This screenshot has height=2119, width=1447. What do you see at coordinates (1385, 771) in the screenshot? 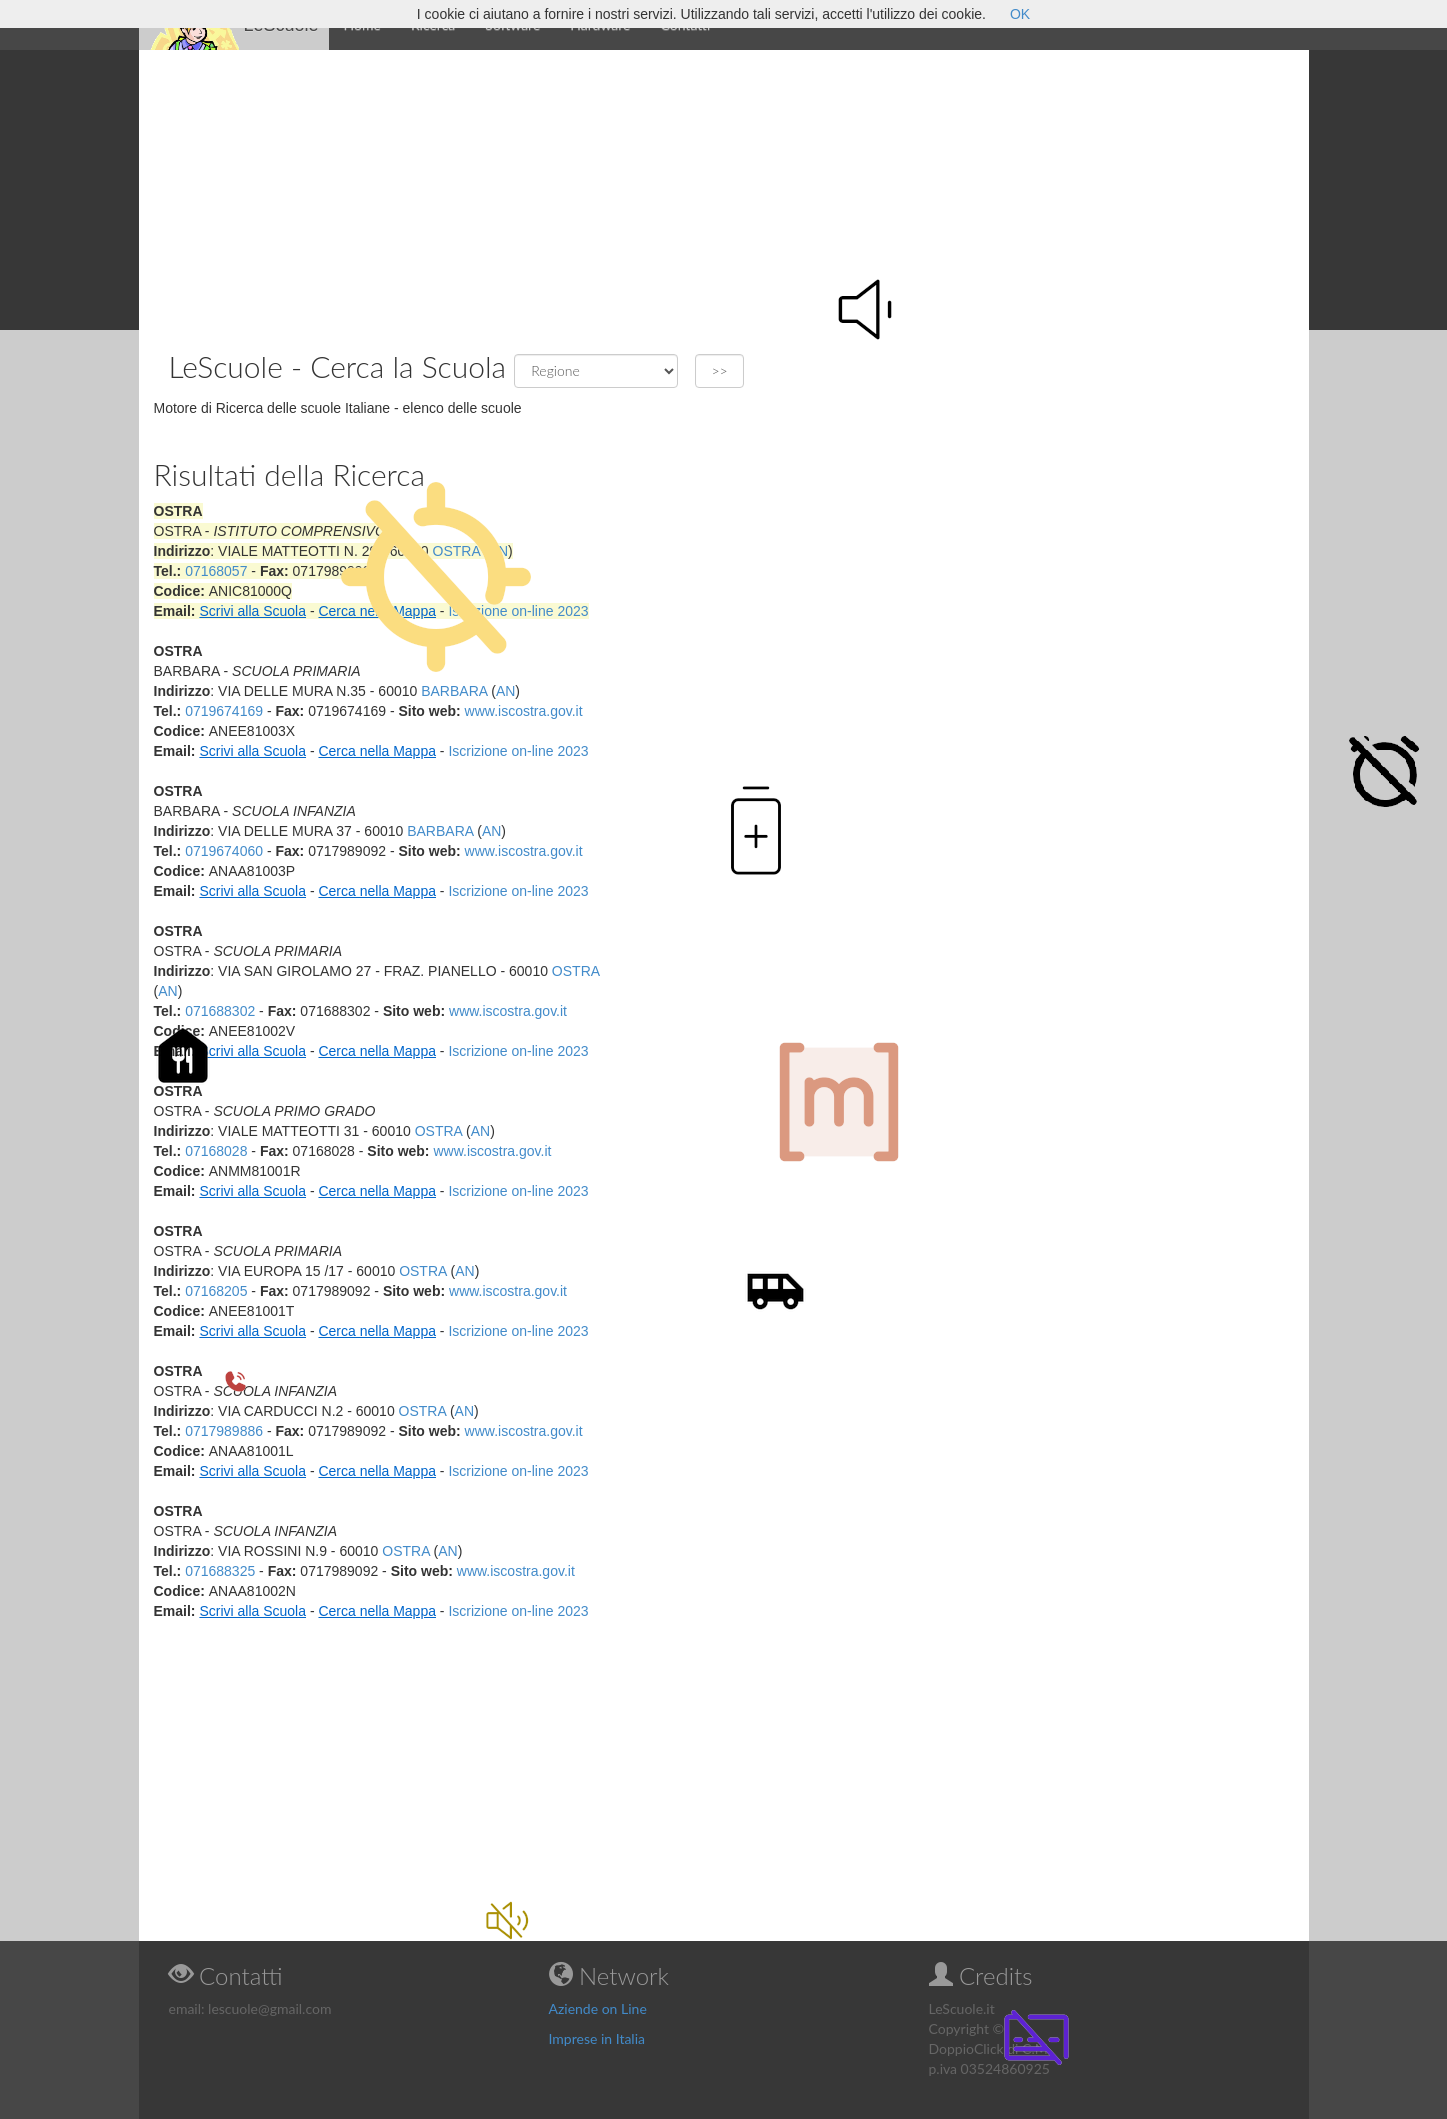
I see `disable or turn off alarm` at bounding box center [1385, 771].